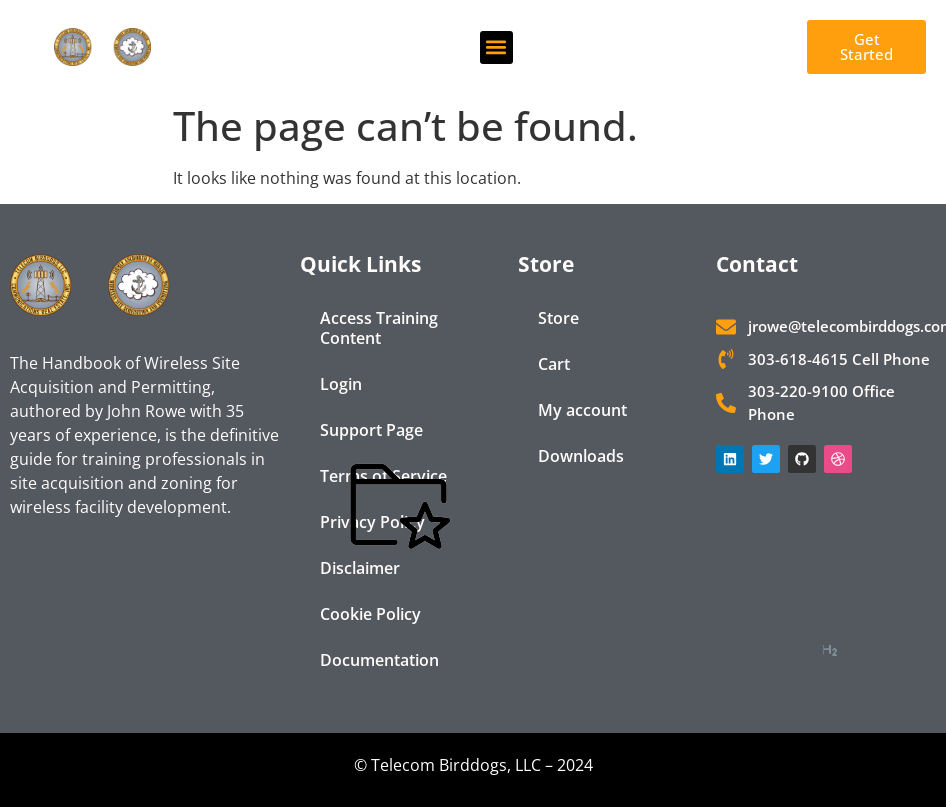 This screenshot has height=807, width=946. Describe the element at coordinates (829, 650) in the screenshot. I see `format text as heading level 2` at that location.